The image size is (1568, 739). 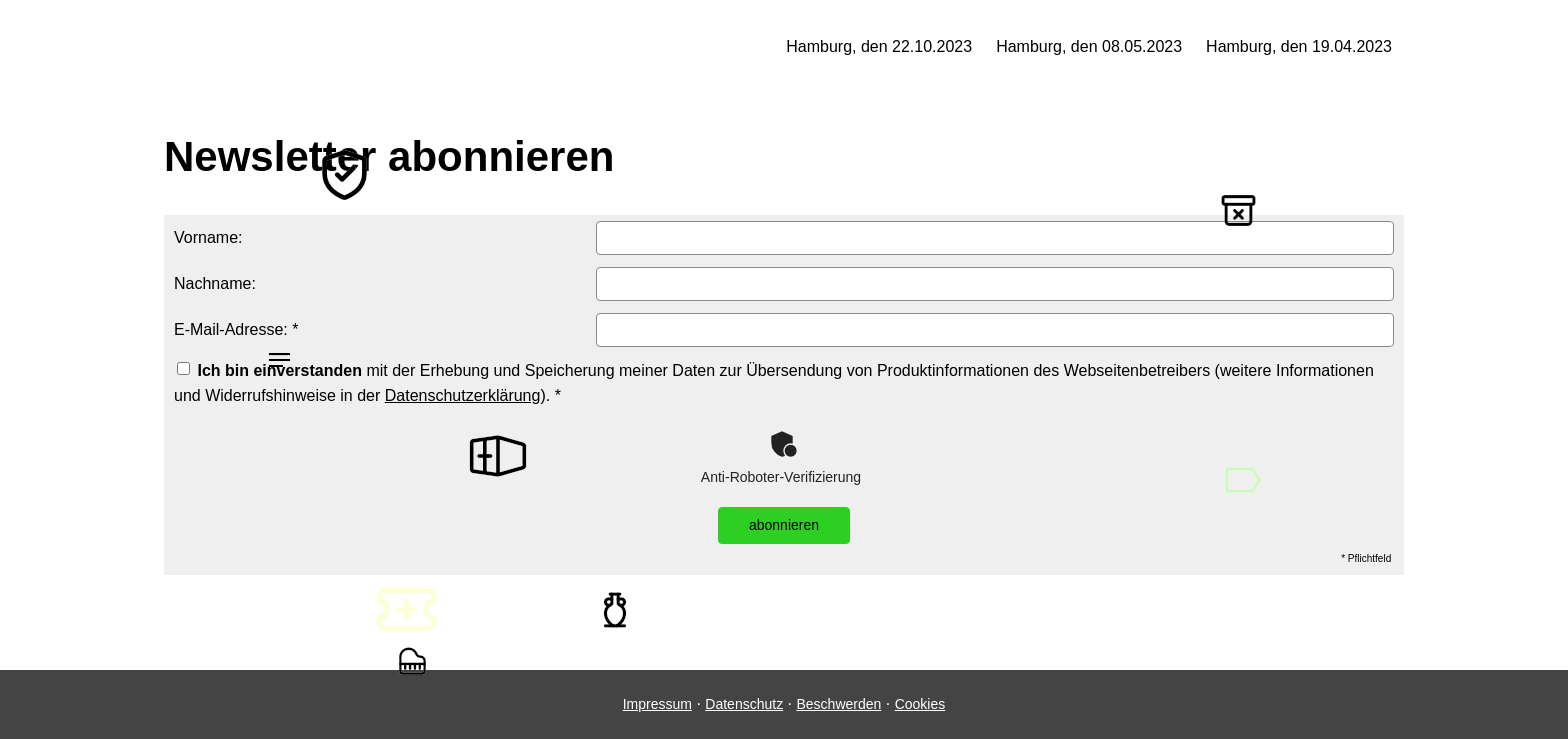 I want to click on add a new ticket or pass, so click(x=406, y=609).